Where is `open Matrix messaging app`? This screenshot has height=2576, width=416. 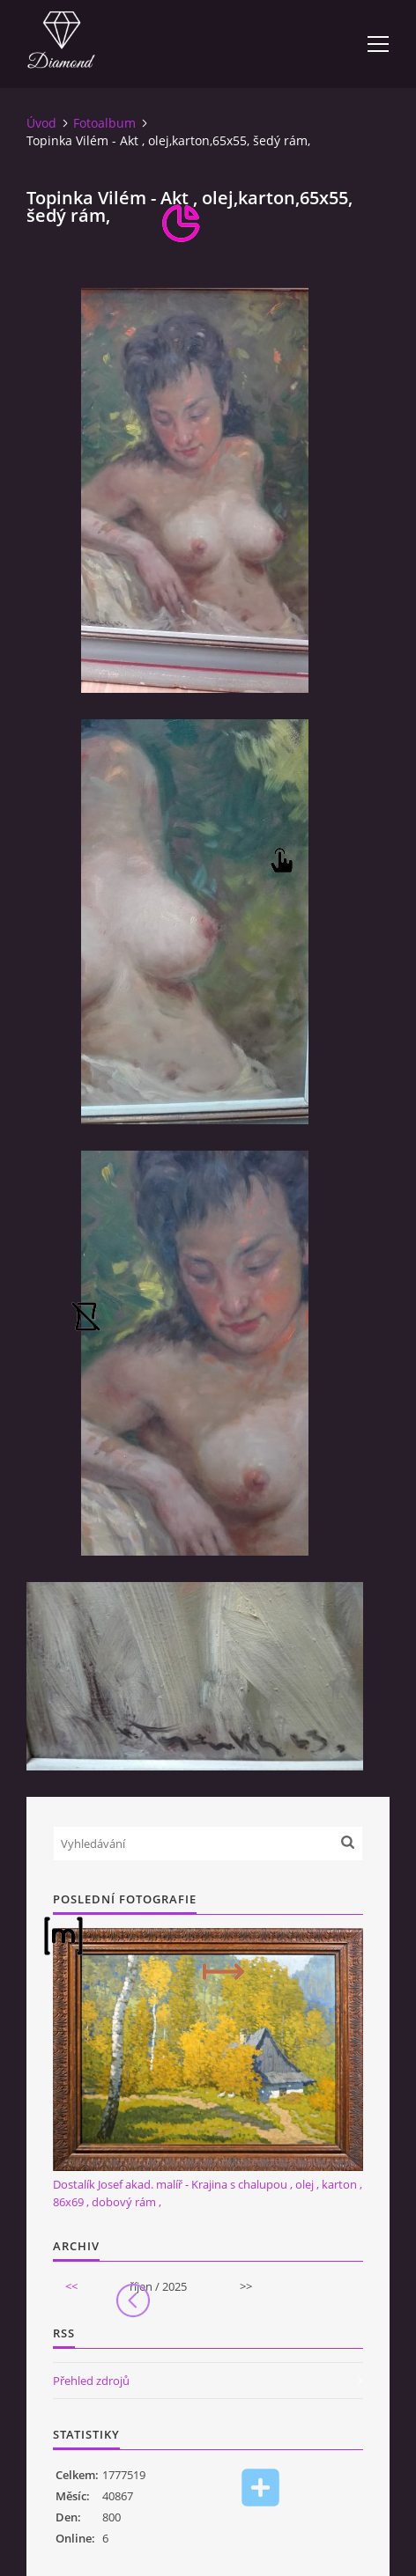
open Matrix messaging app is located at coordinates (63, 1936).